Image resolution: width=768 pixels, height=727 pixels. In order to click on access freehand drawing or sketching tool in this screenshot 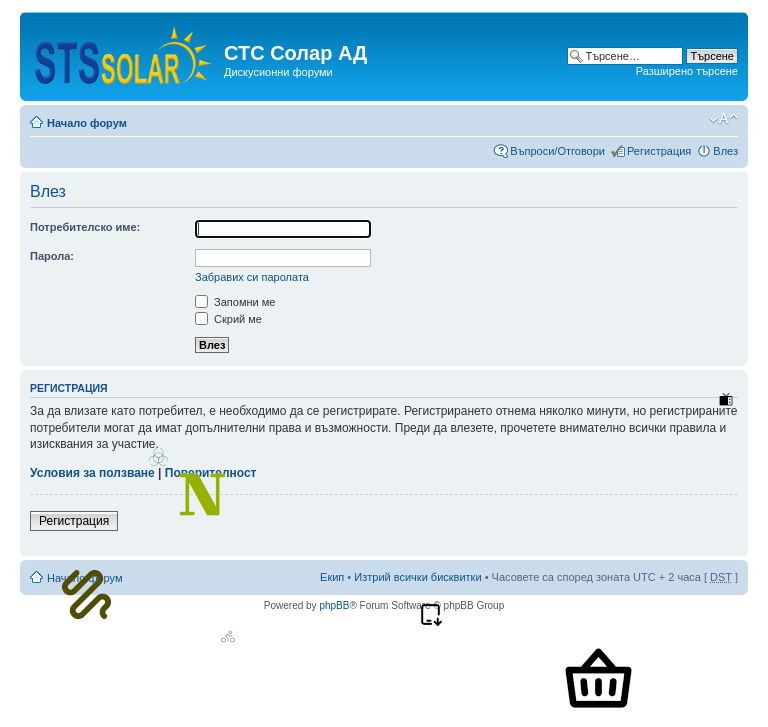, I will do `click(86, 594)`.